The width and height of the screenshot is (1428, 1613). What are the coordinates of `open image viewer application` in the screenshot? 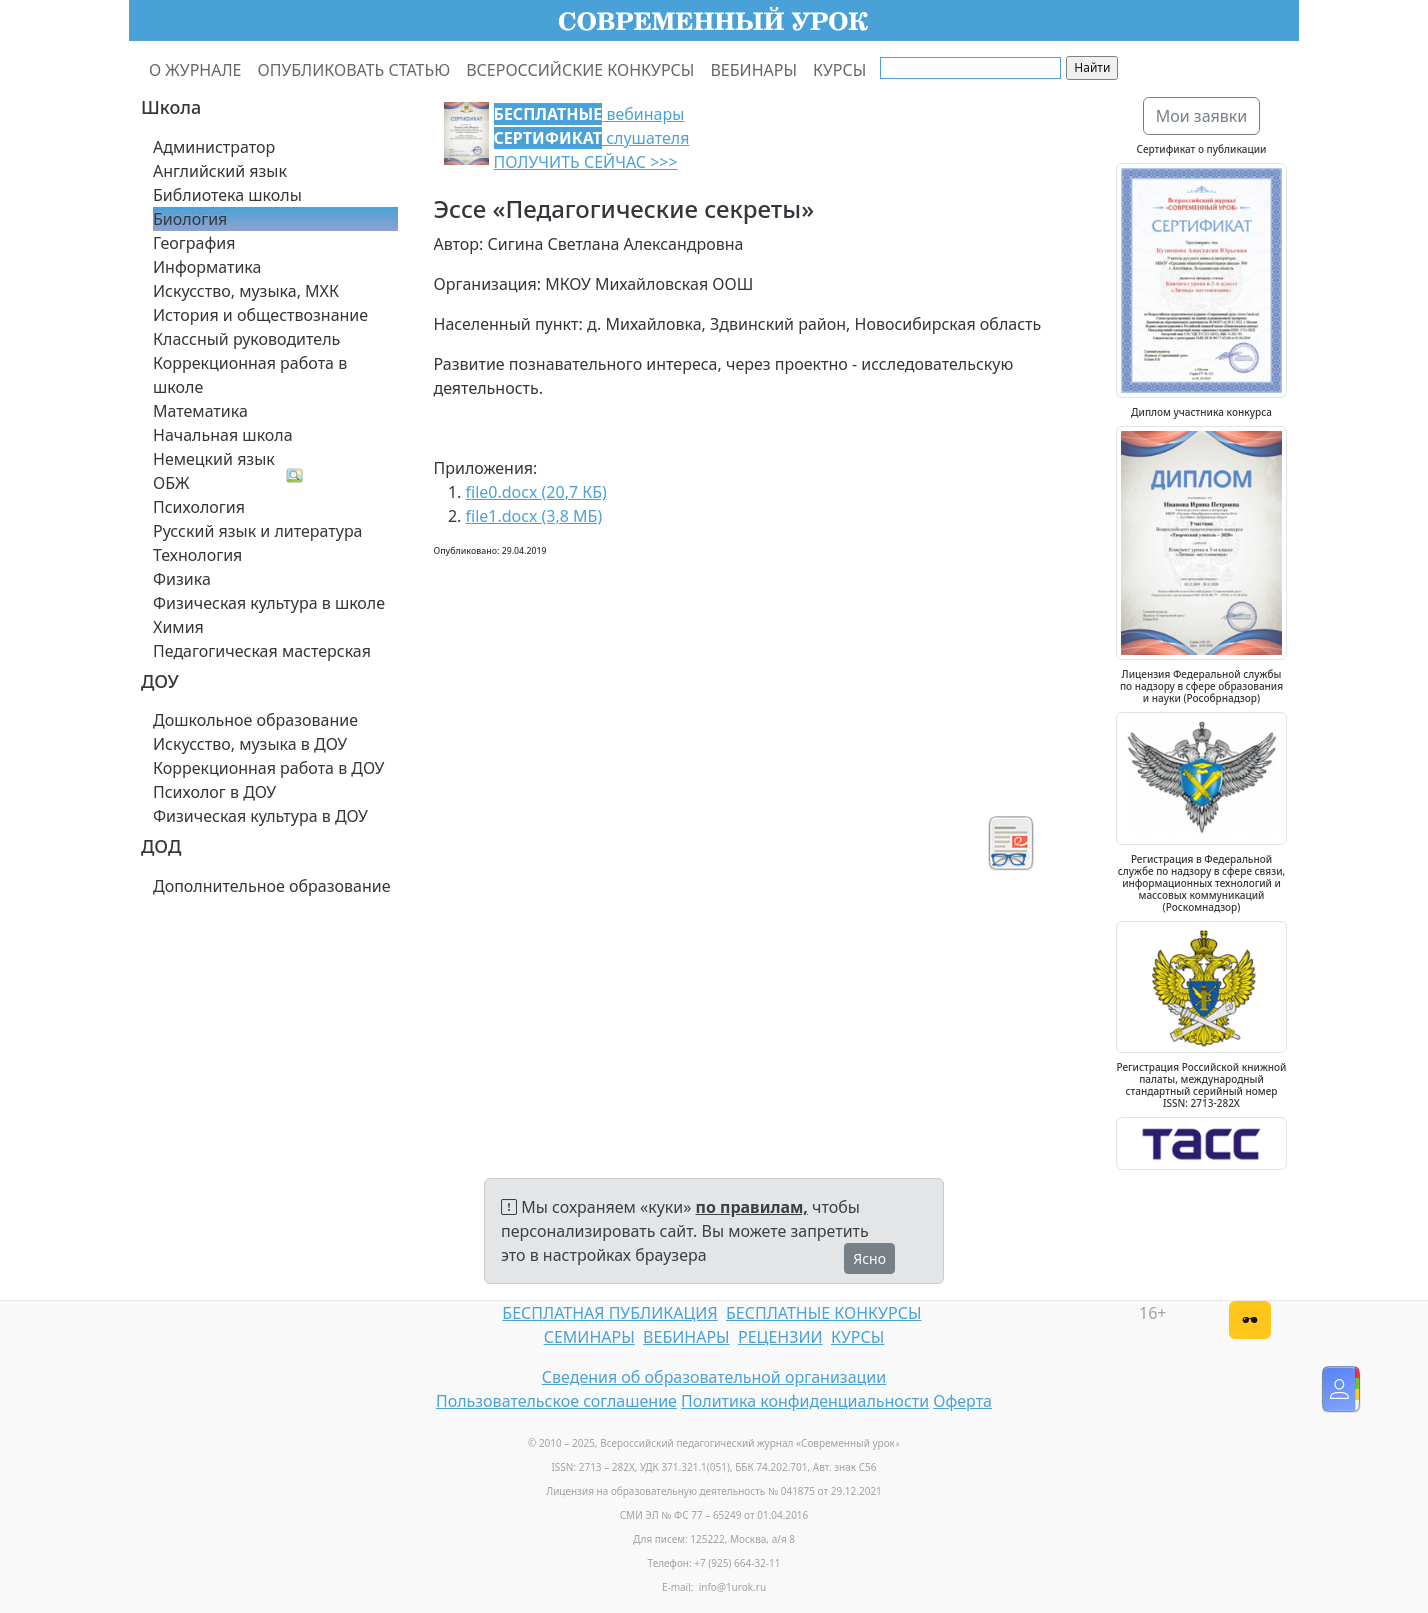 It's located at (294, 475).